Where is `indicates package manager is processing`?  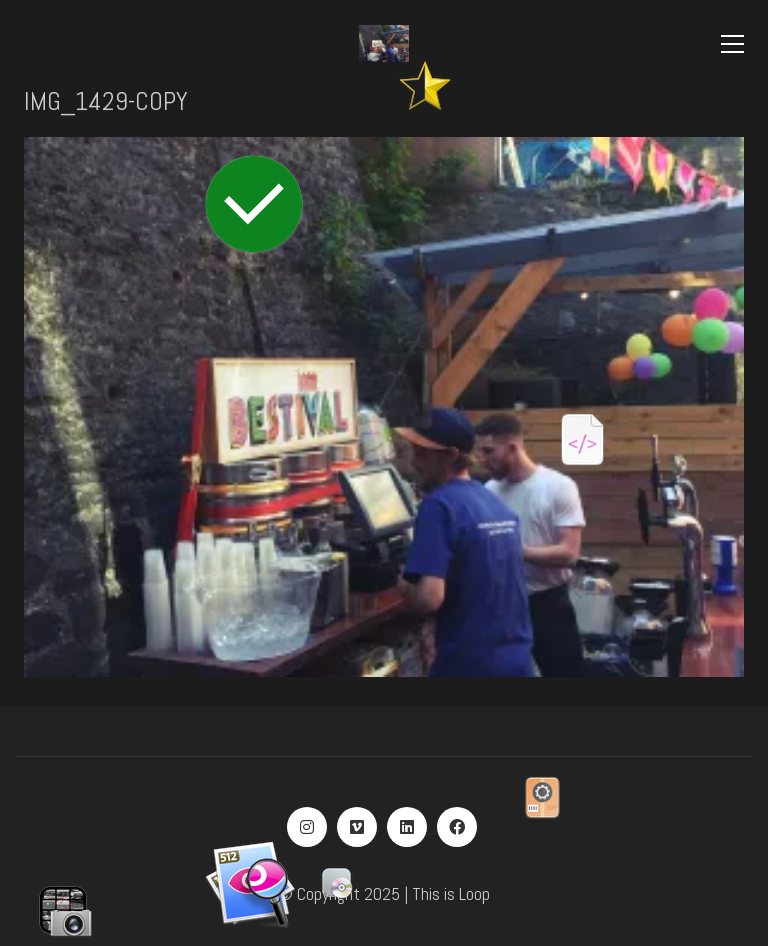 indicates package manager is processing is located at coordinates (542, 797).